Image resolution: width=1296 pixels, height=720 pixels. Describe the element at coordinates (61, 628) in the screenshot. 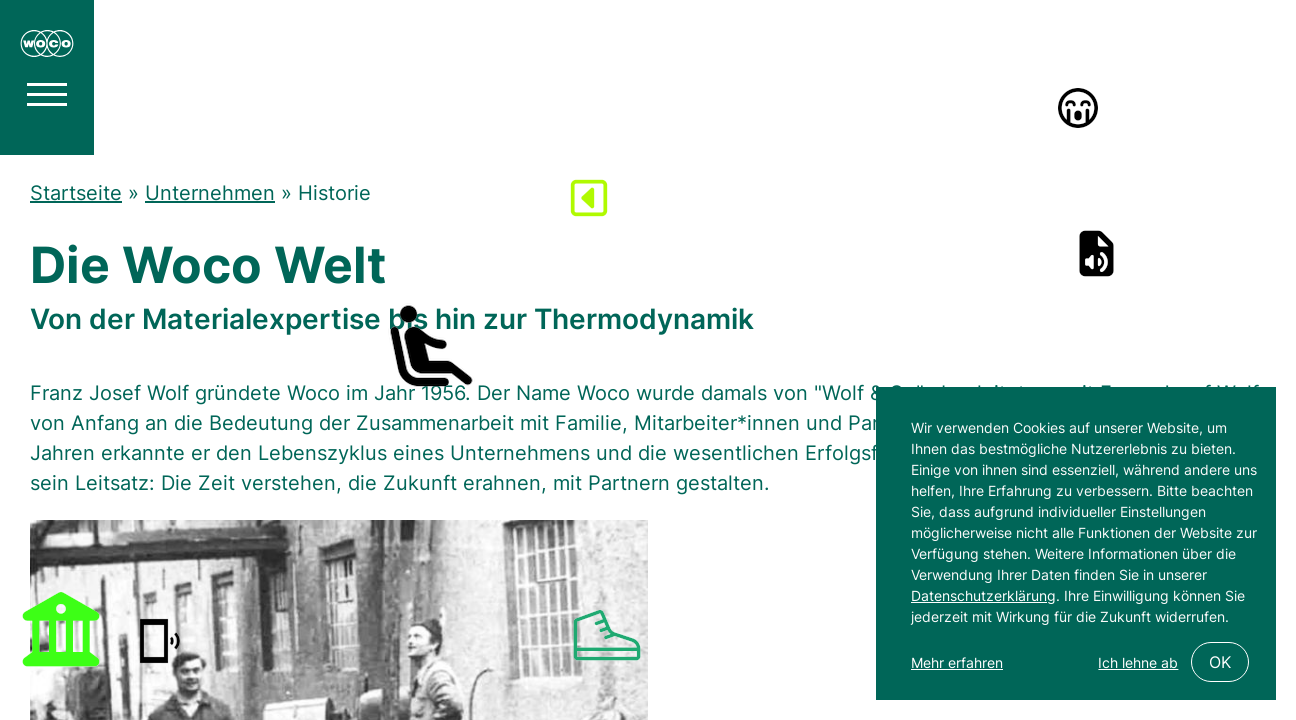

I see `access educational or institutional resources` at that location.